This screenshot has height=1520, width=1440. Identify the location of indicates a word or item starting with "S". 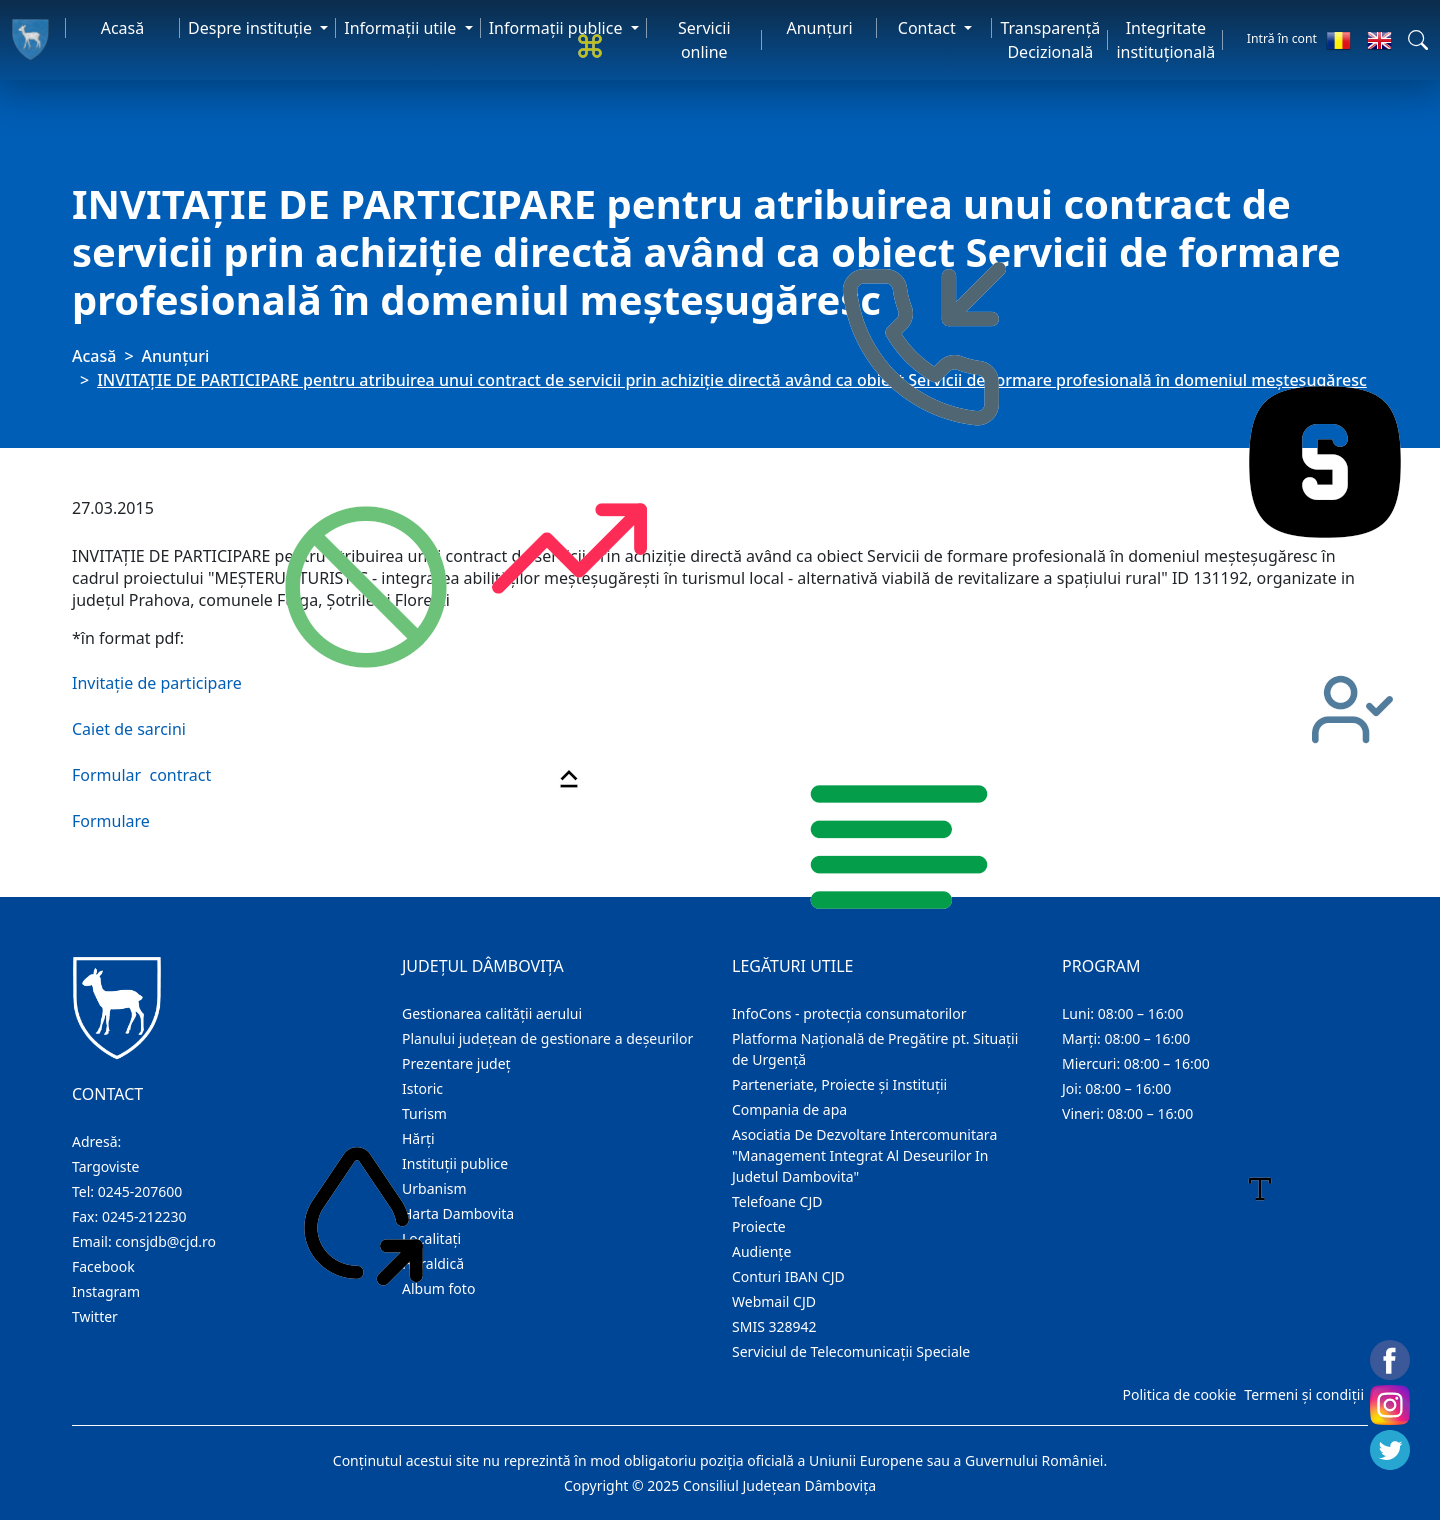
(1325, 462).